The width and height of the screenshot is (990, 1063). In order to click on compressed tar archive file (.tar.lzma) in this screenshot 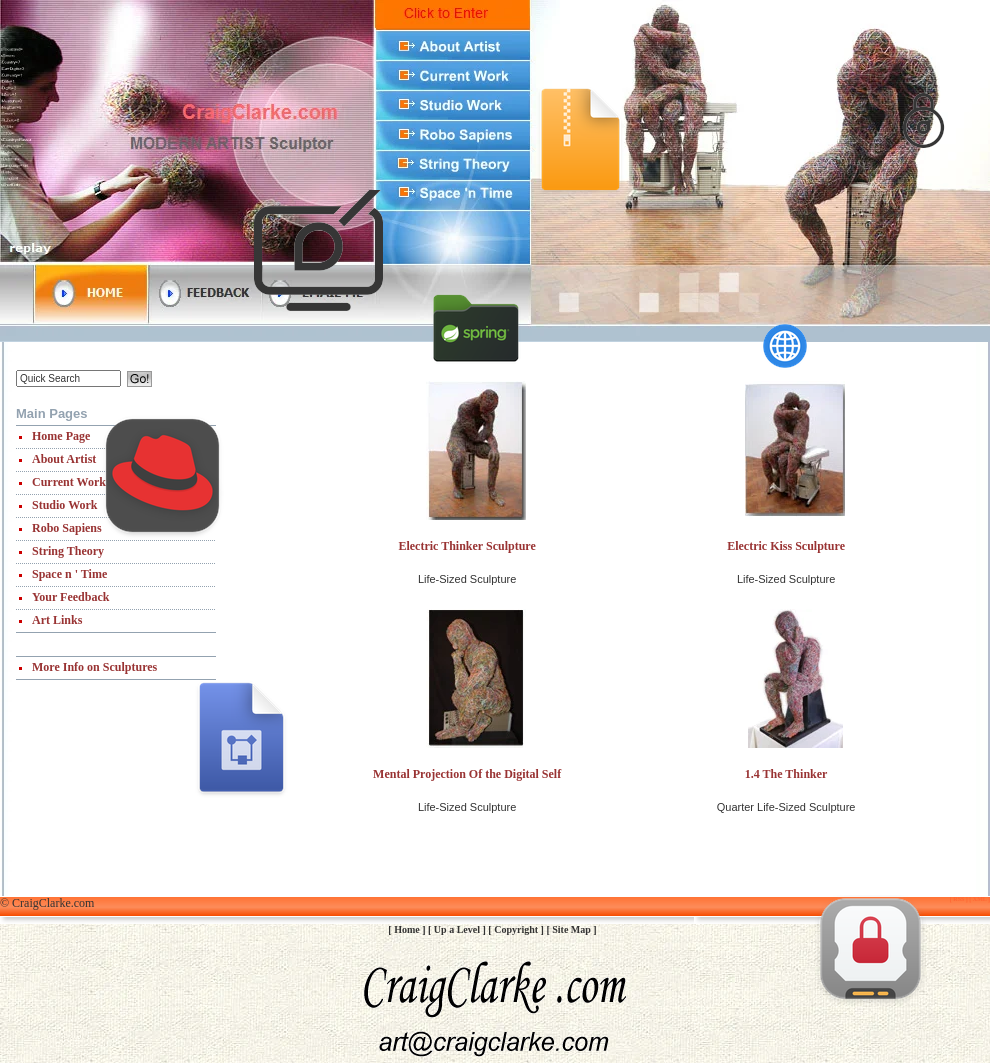, I will do `click(580, 141)`.